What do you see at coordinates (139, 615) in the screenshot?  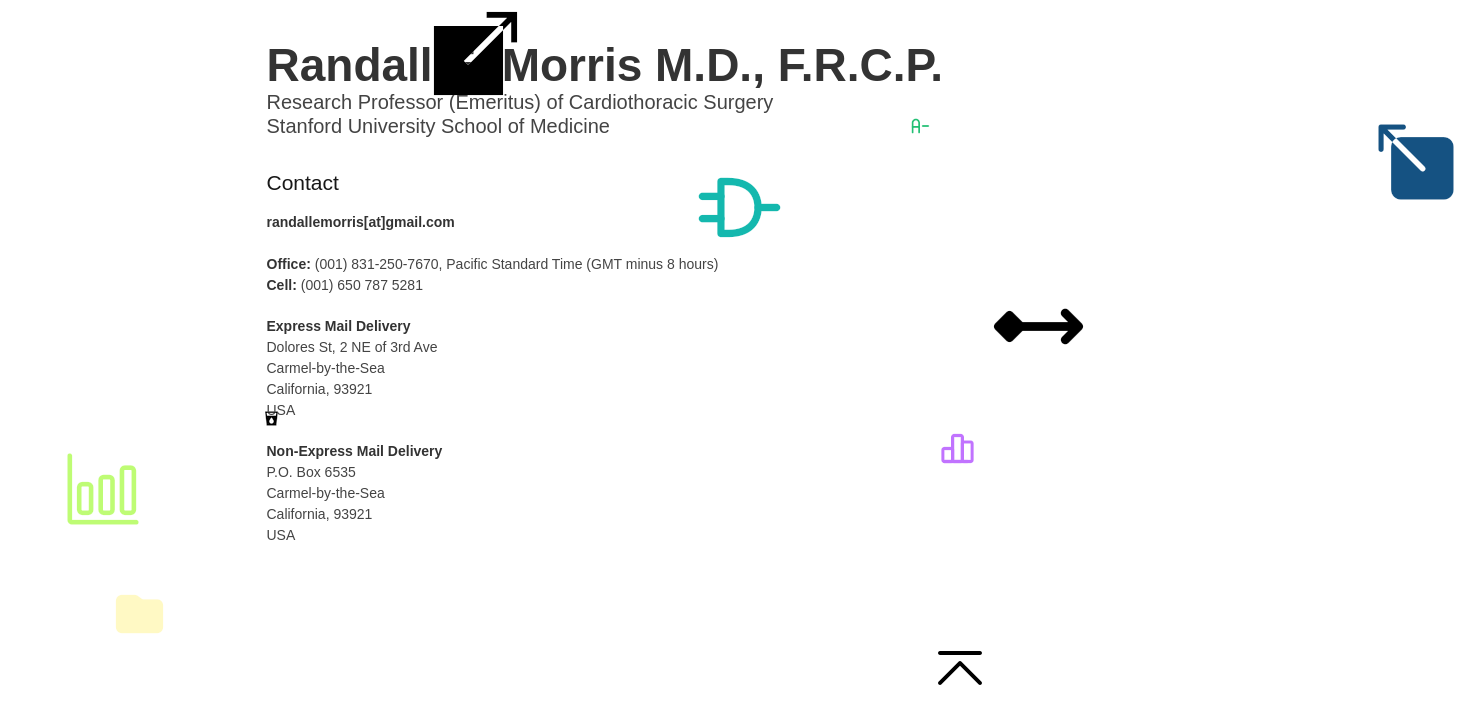 I see `open folder to view contents` at bounding box center [139, 615].